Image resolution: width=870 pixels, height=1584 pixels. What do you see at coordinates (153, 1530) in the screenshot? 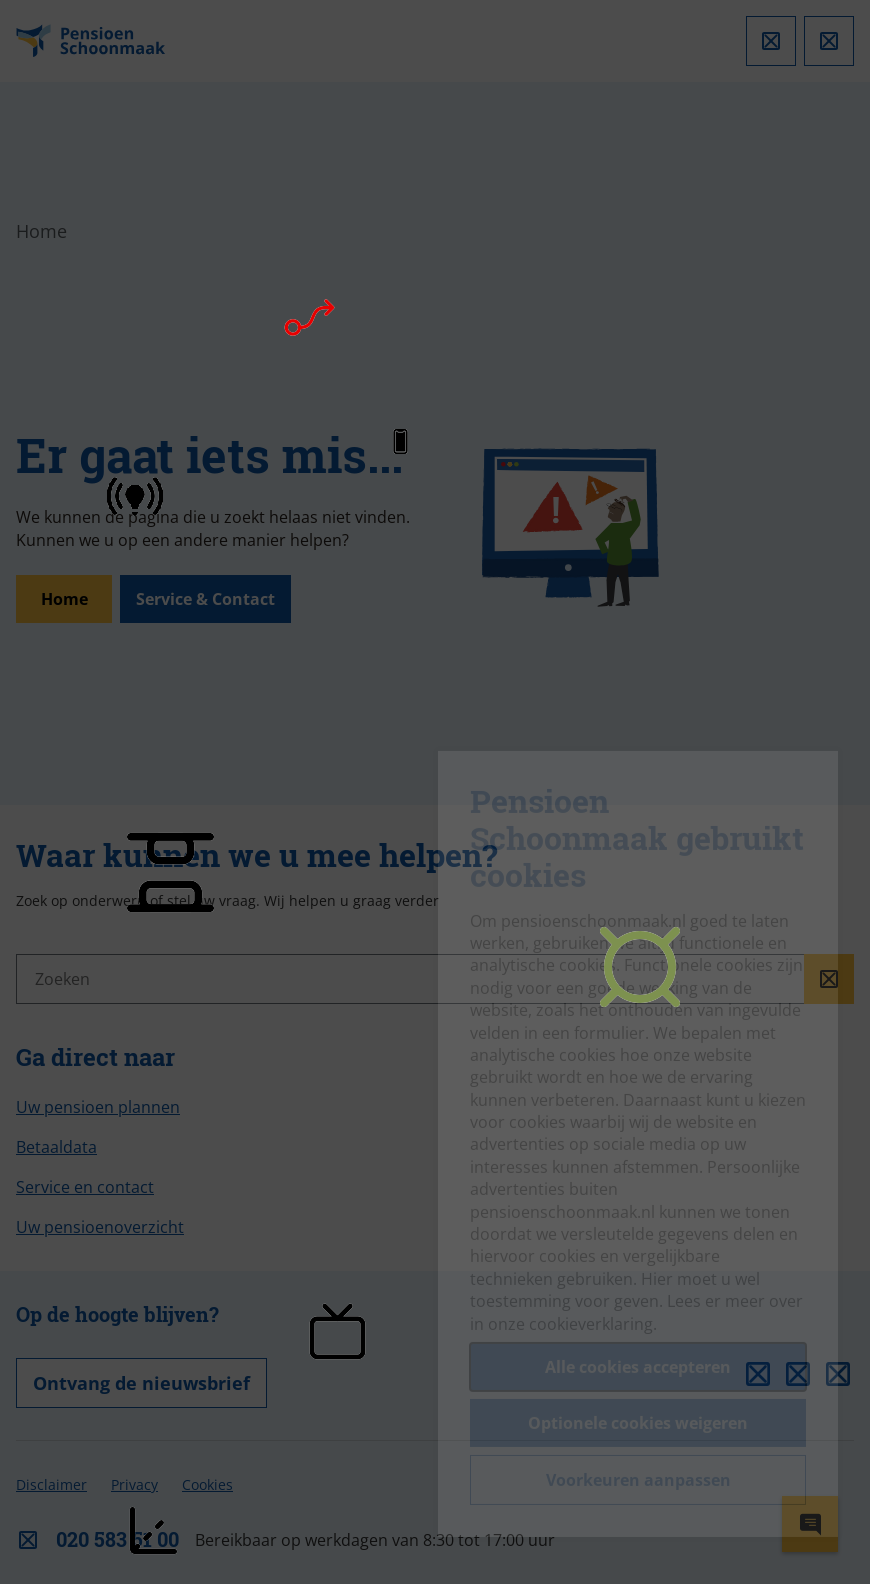
I see `toggle 3D view mode` at bounding box center [153, 1530].